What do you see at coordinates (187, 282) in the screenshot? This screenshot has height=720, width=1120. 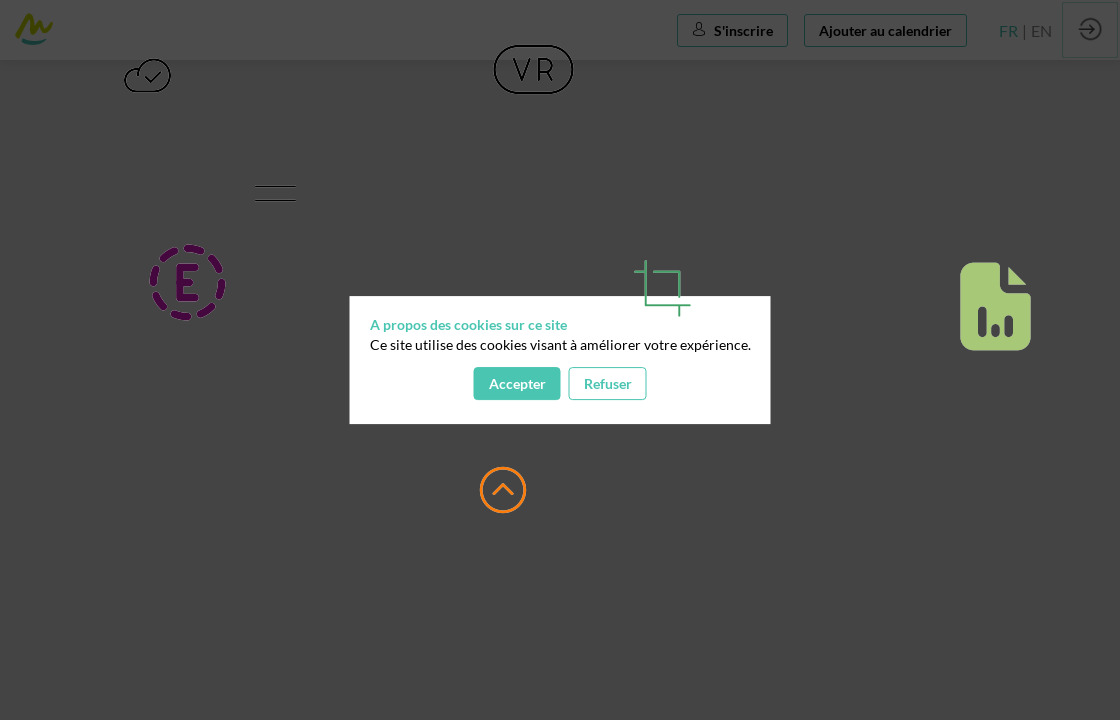 I see `indicates a draft or pending email` at bounding box center [187, 282].